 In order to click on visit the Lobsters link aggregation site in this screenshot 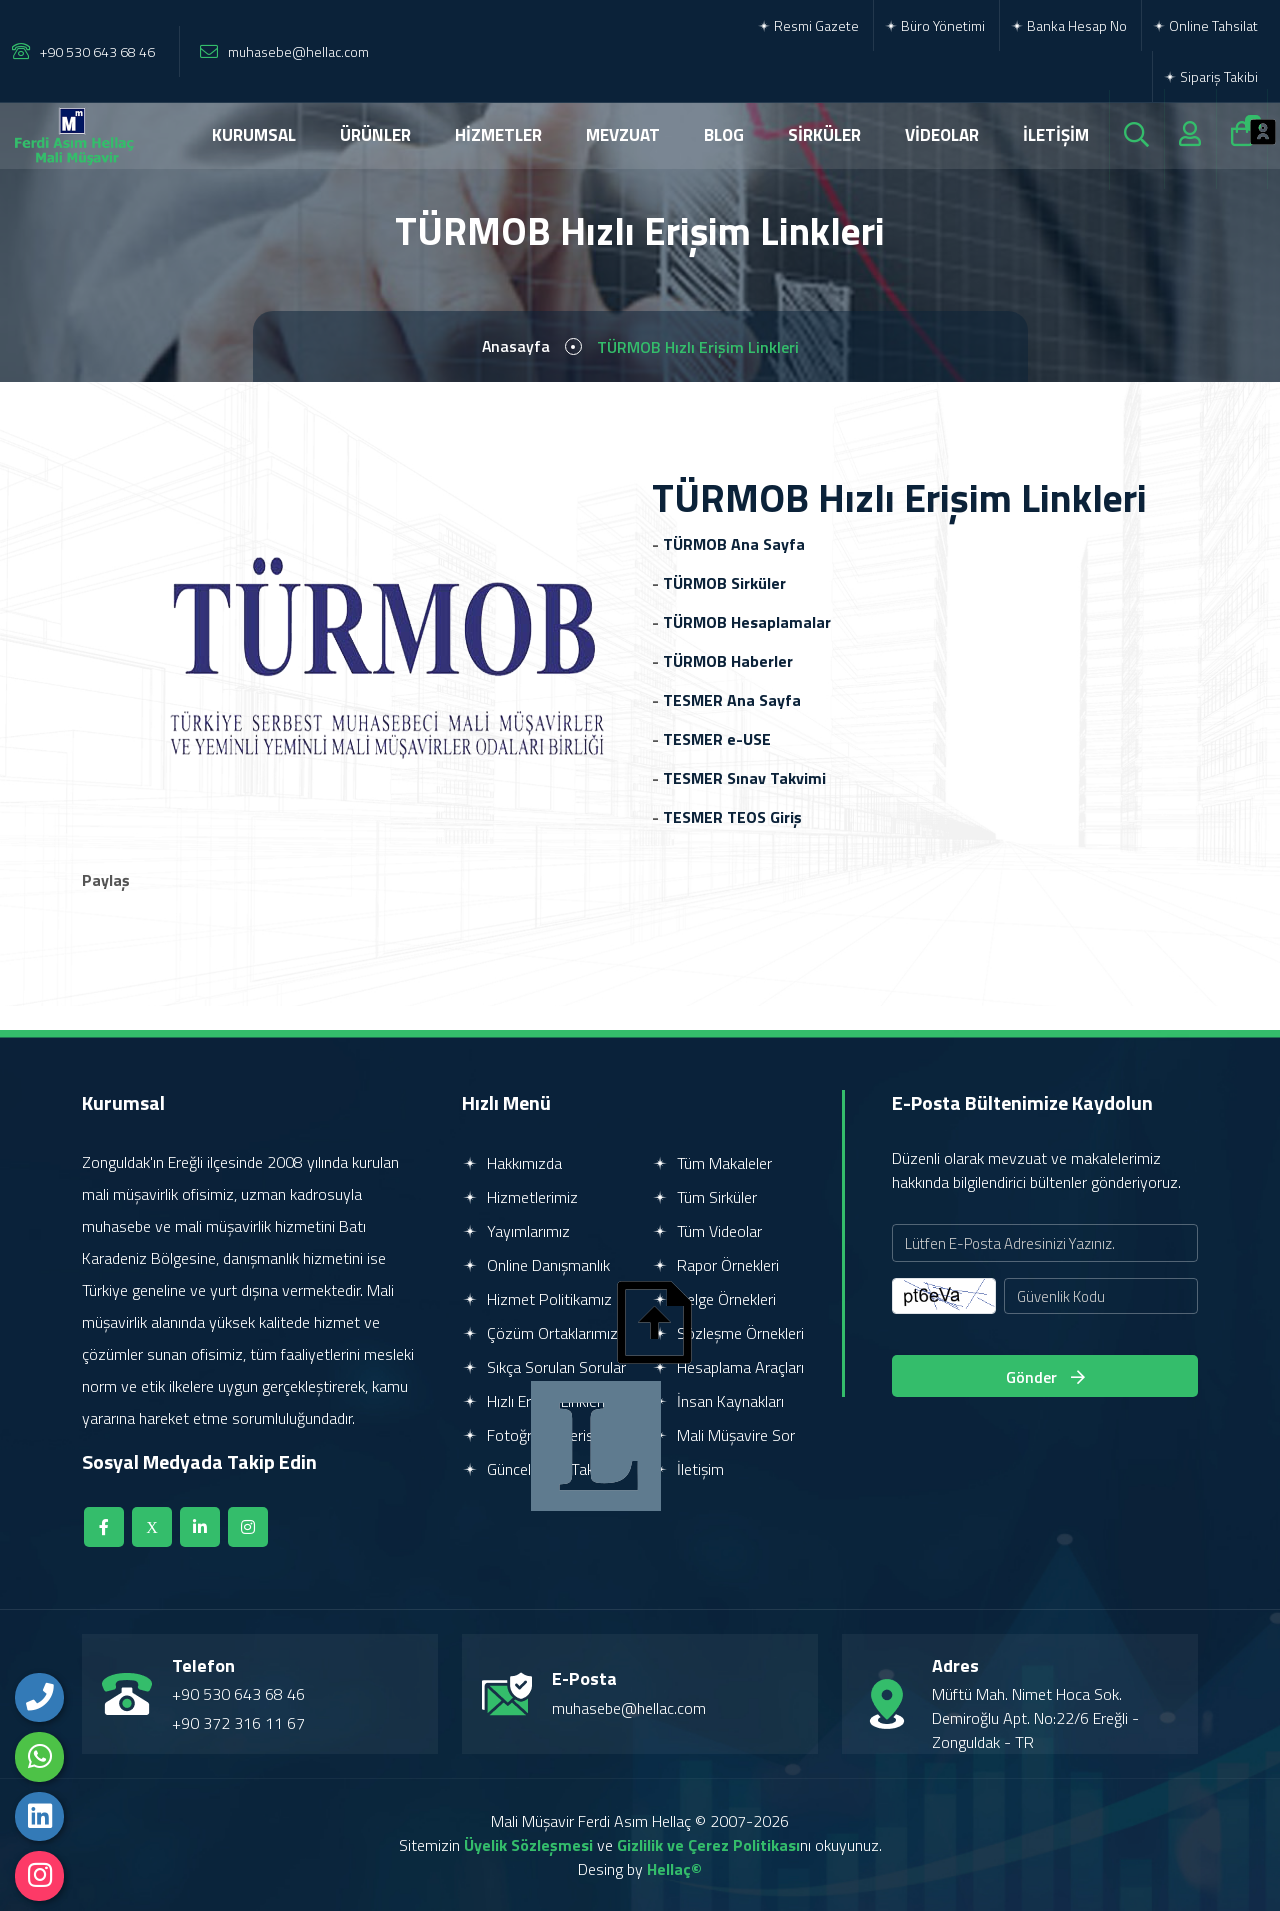, I will do `click(596, 1446)`.